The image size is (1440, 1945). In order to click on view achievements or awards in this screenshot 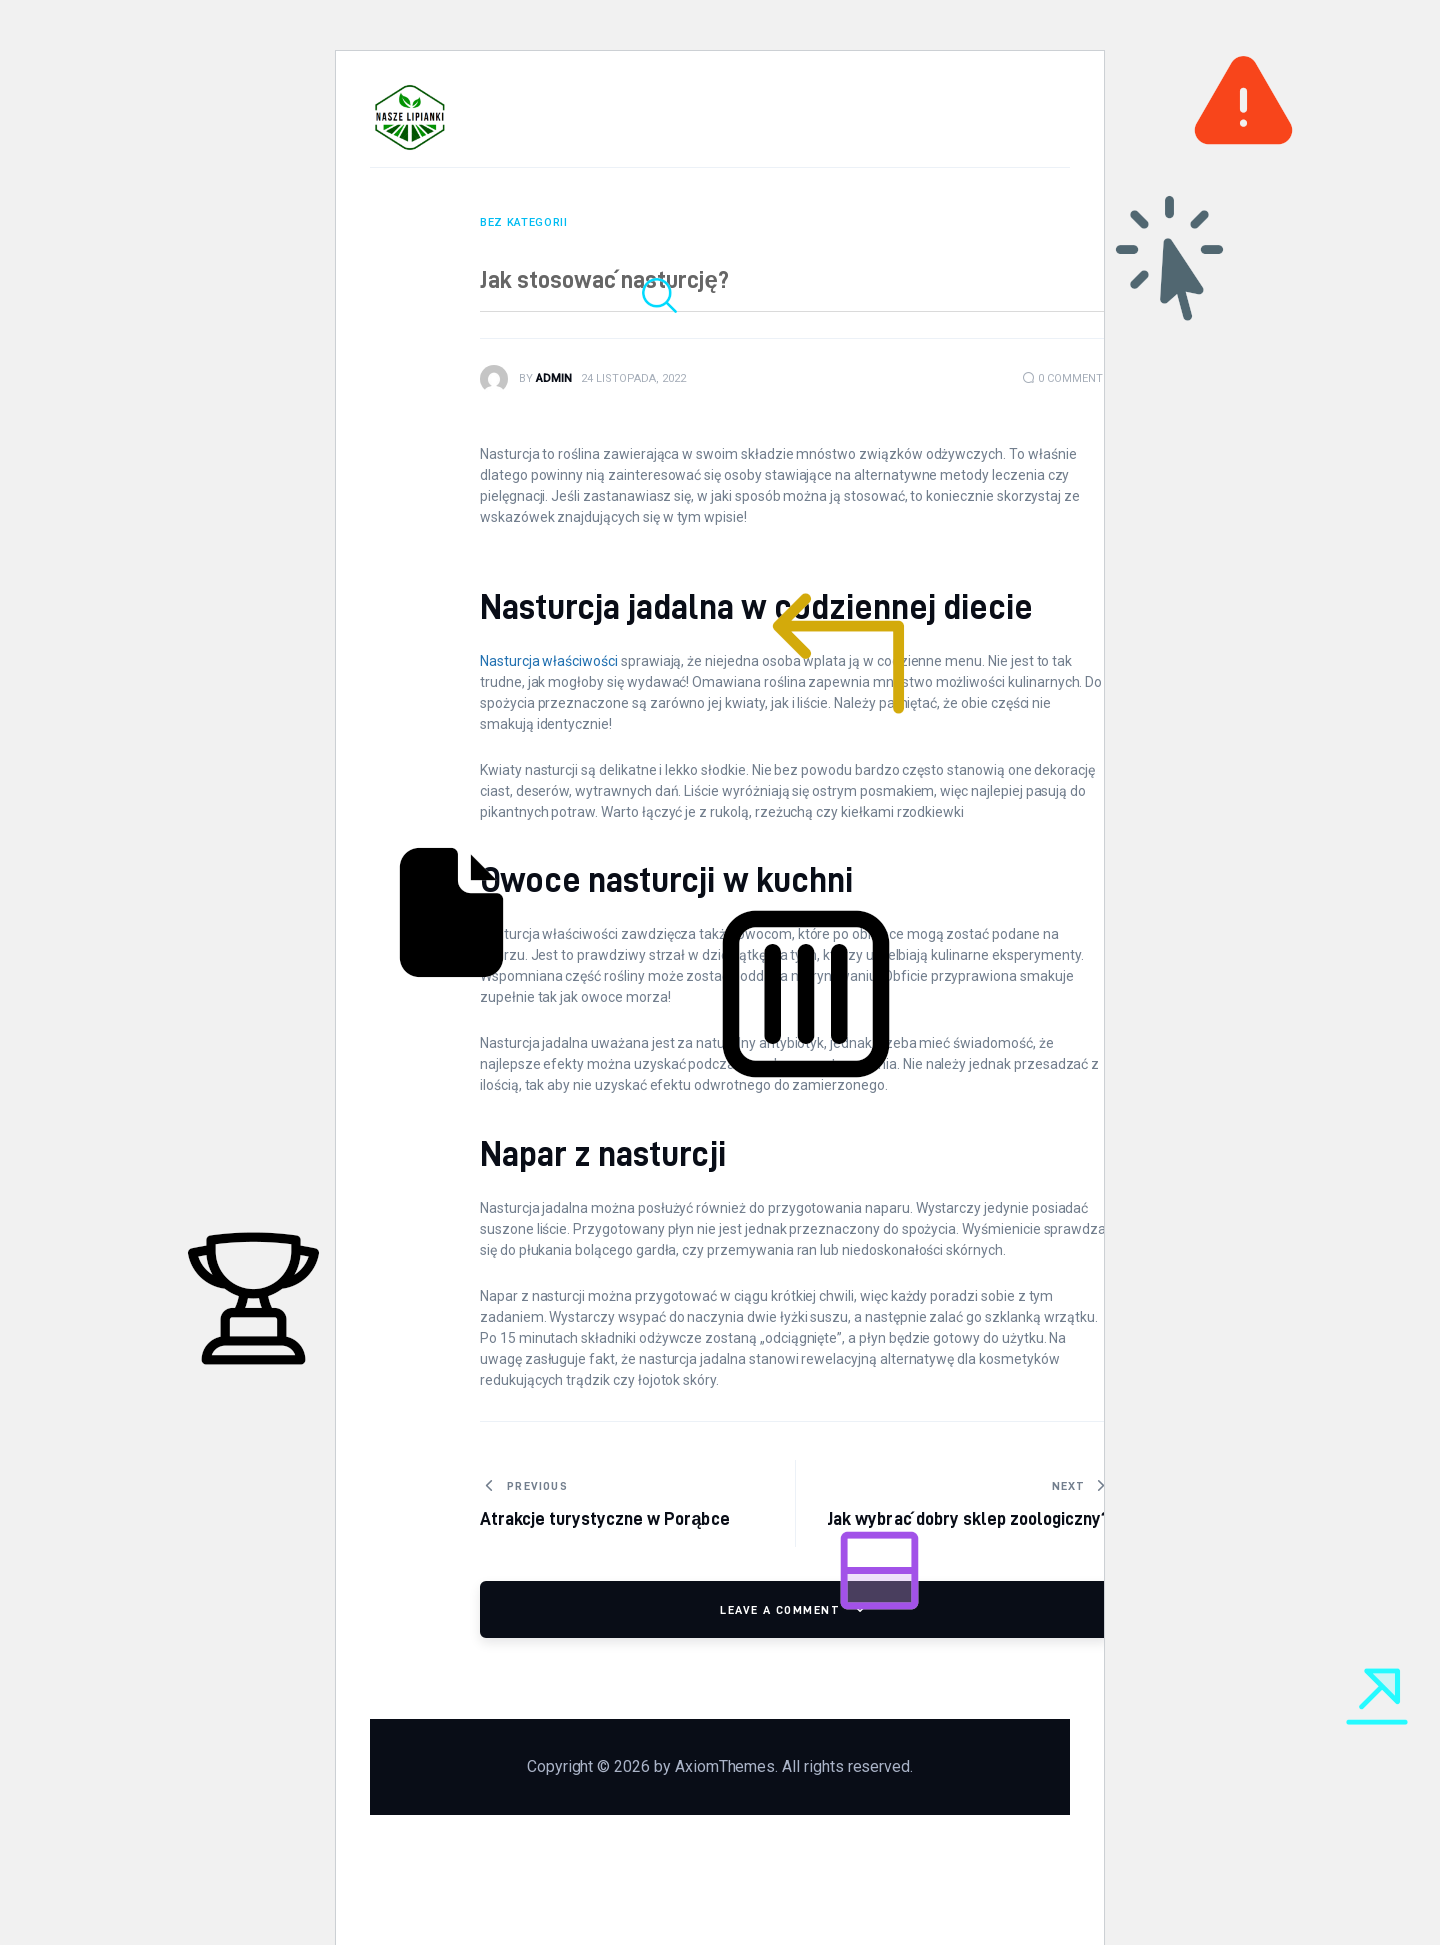, I will do `click(253, 1298)`.